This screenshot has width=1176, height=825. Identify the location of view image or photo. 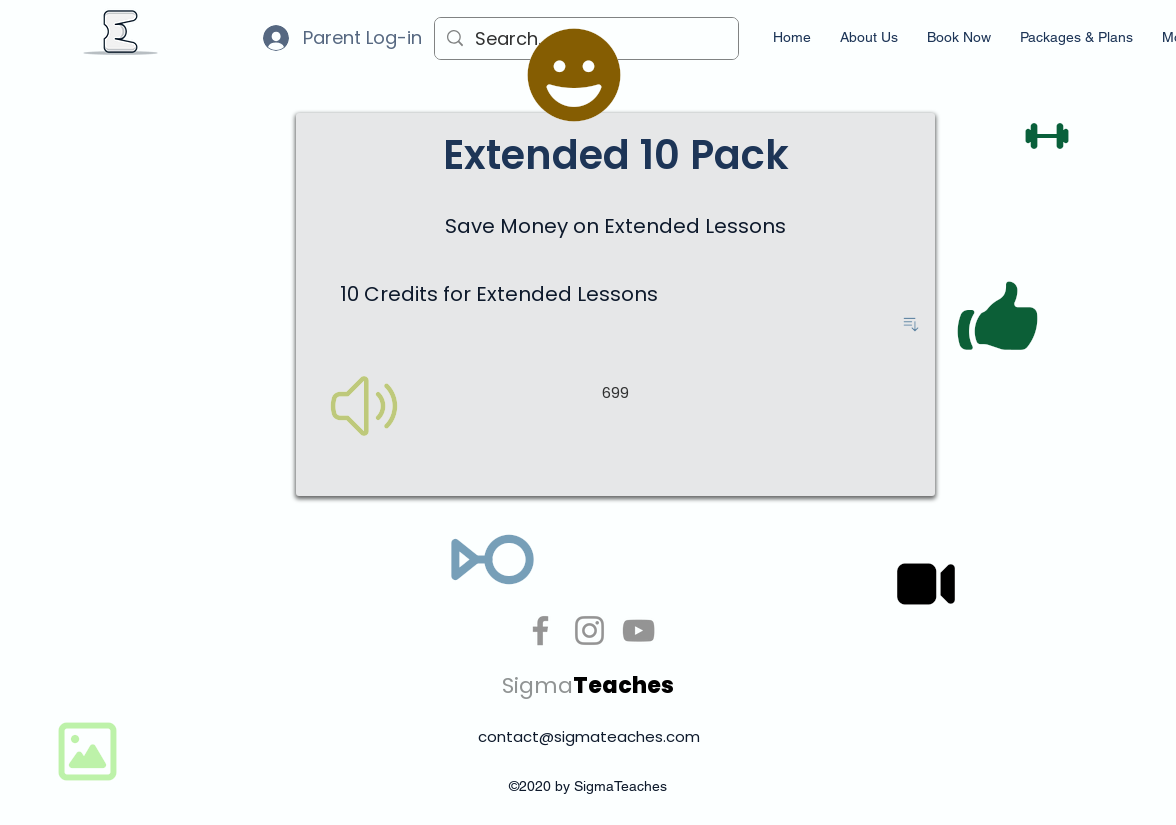
(87, 751).